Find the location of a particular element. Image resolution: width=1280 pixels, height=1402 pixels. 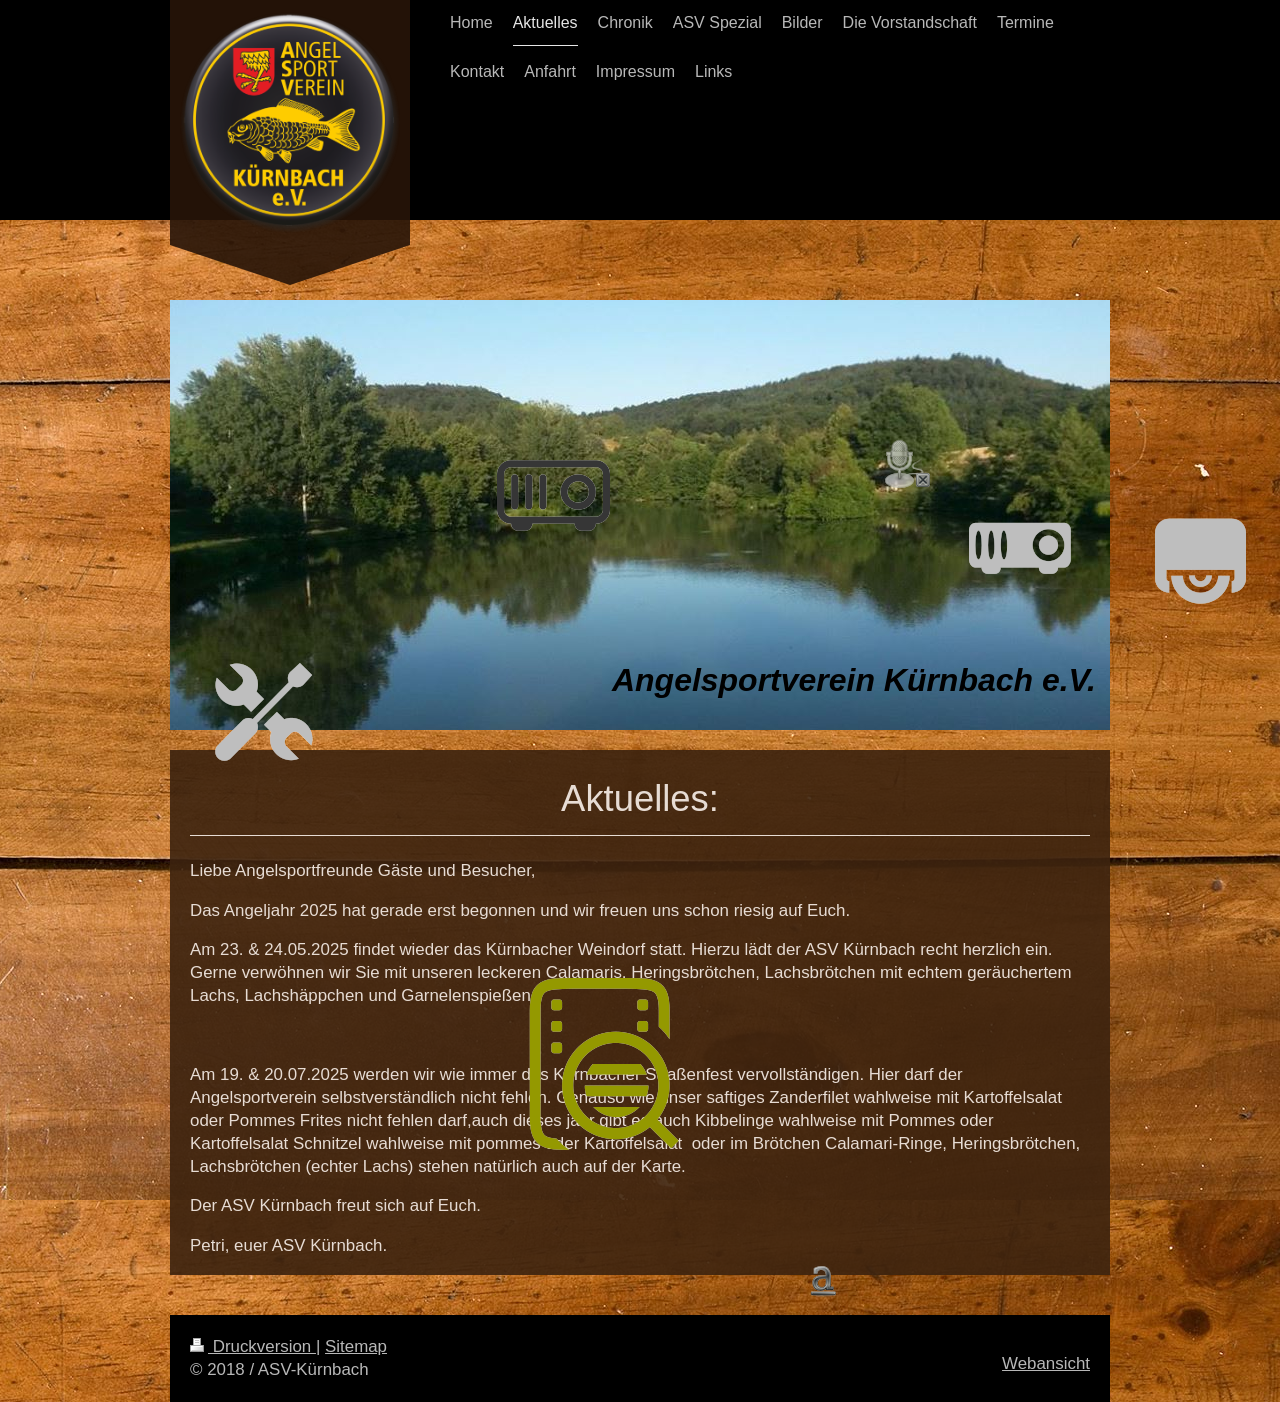

access system settings and preferences is located at coordinates (264, 712).